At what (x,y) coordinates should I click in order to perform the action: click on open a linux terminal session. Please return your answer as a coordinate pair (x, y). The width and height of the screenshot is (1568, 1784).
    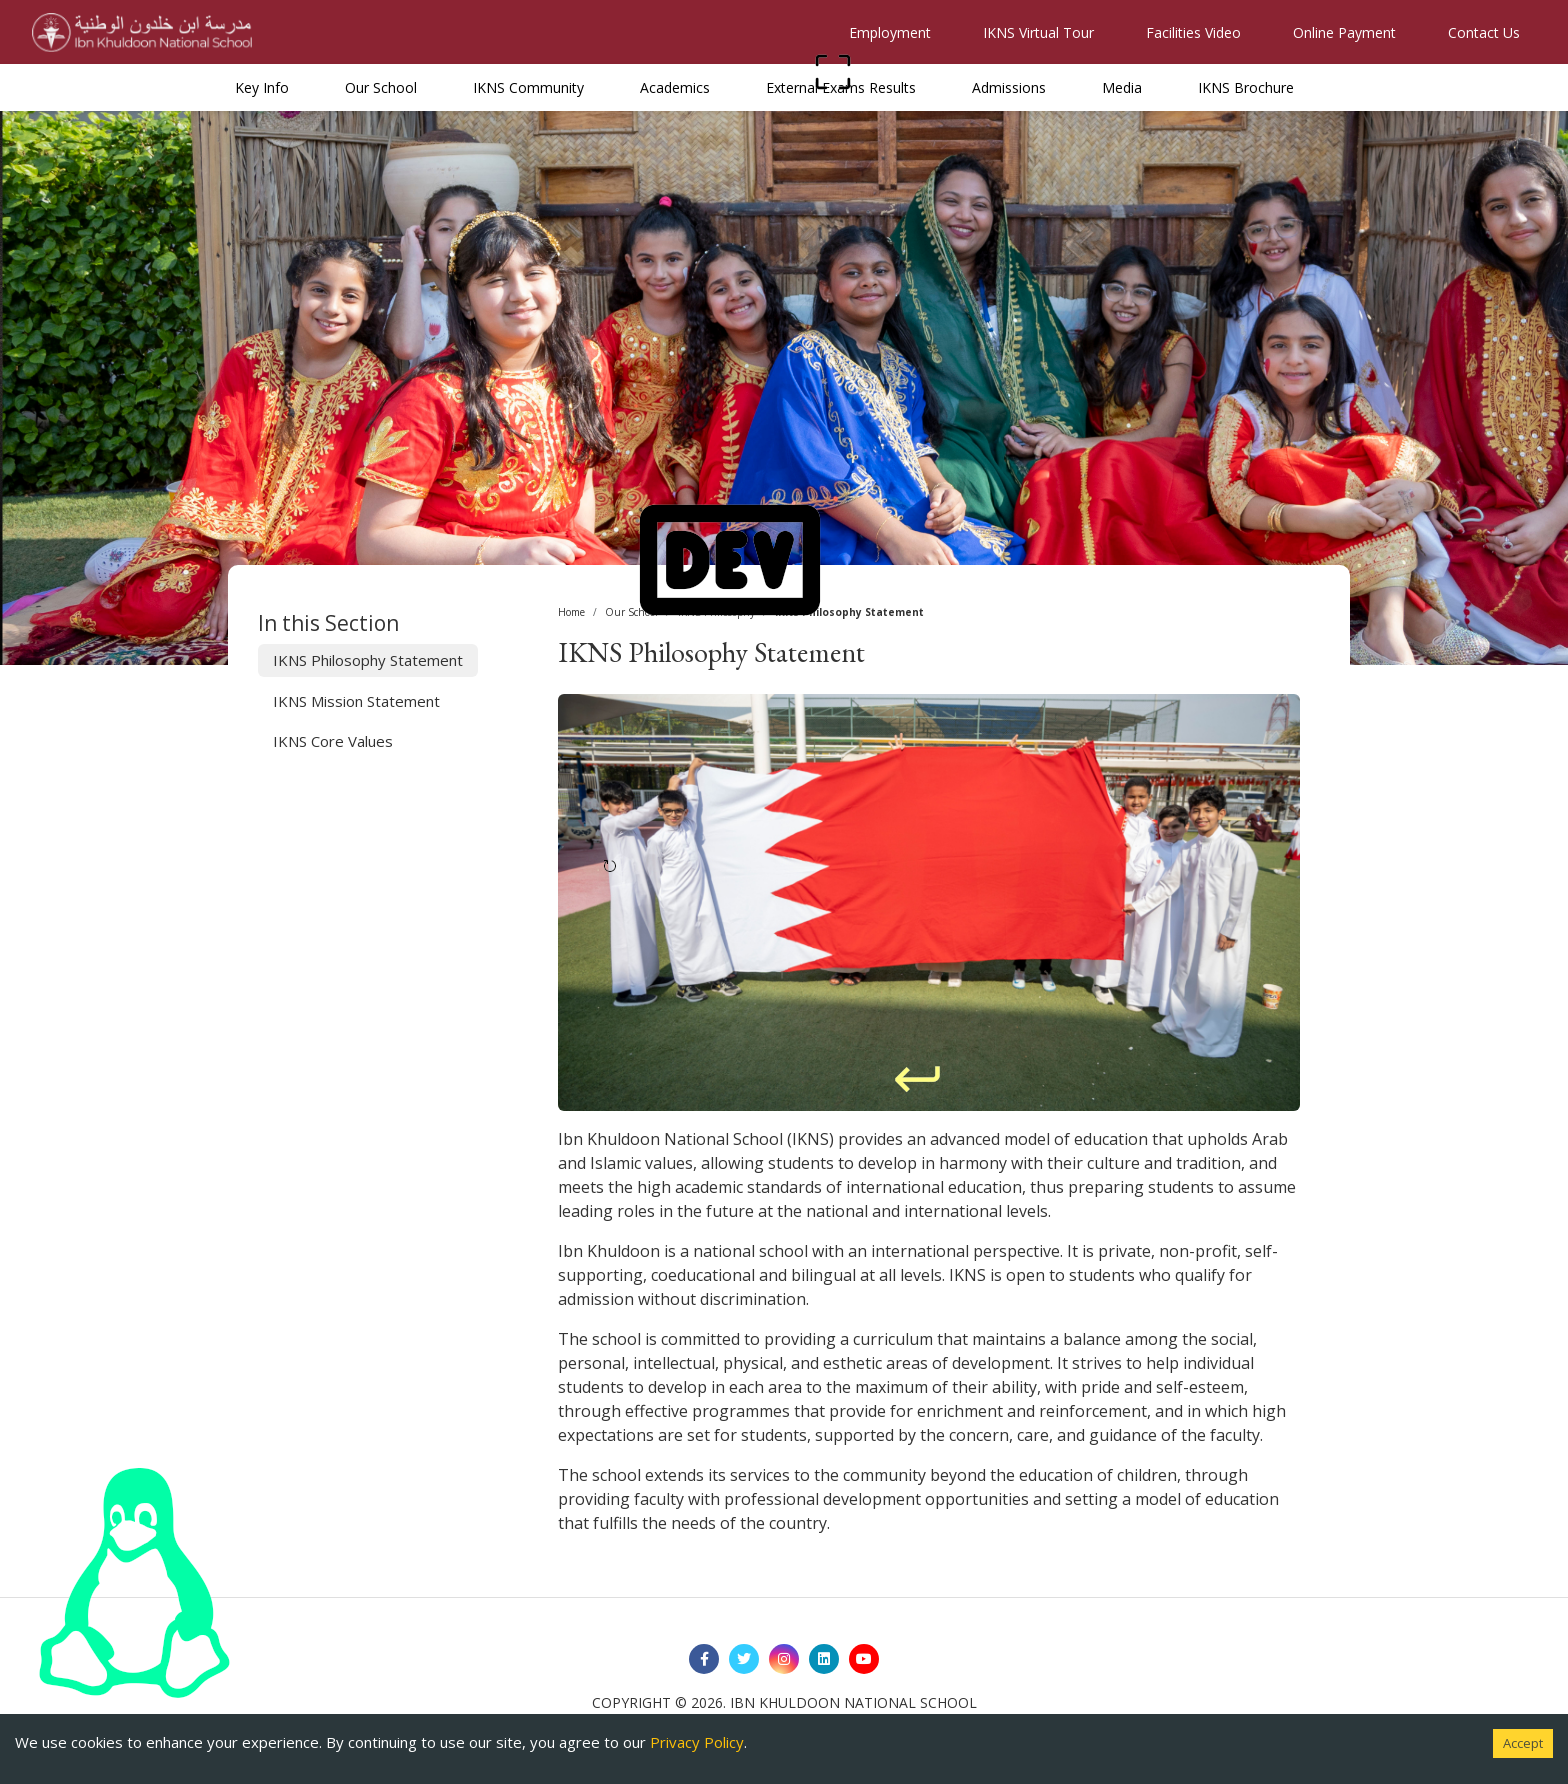
    Looking at the image, I should click on (135, 1583).